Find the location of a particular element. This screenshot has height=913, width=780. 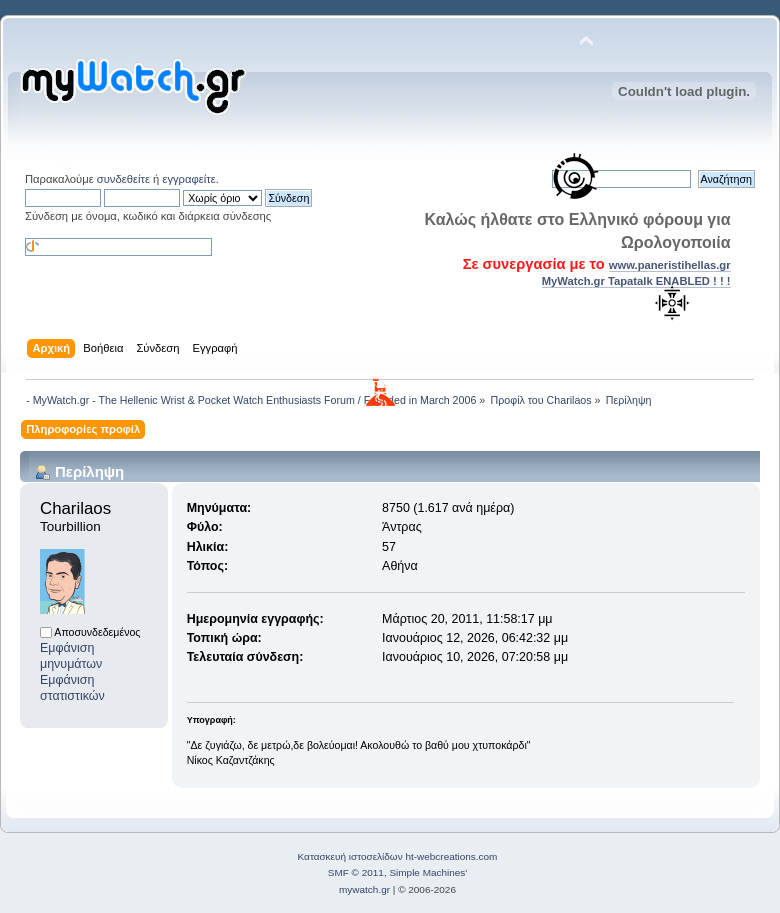

access microscope or magnification tools is located at coordinates (576, 176).